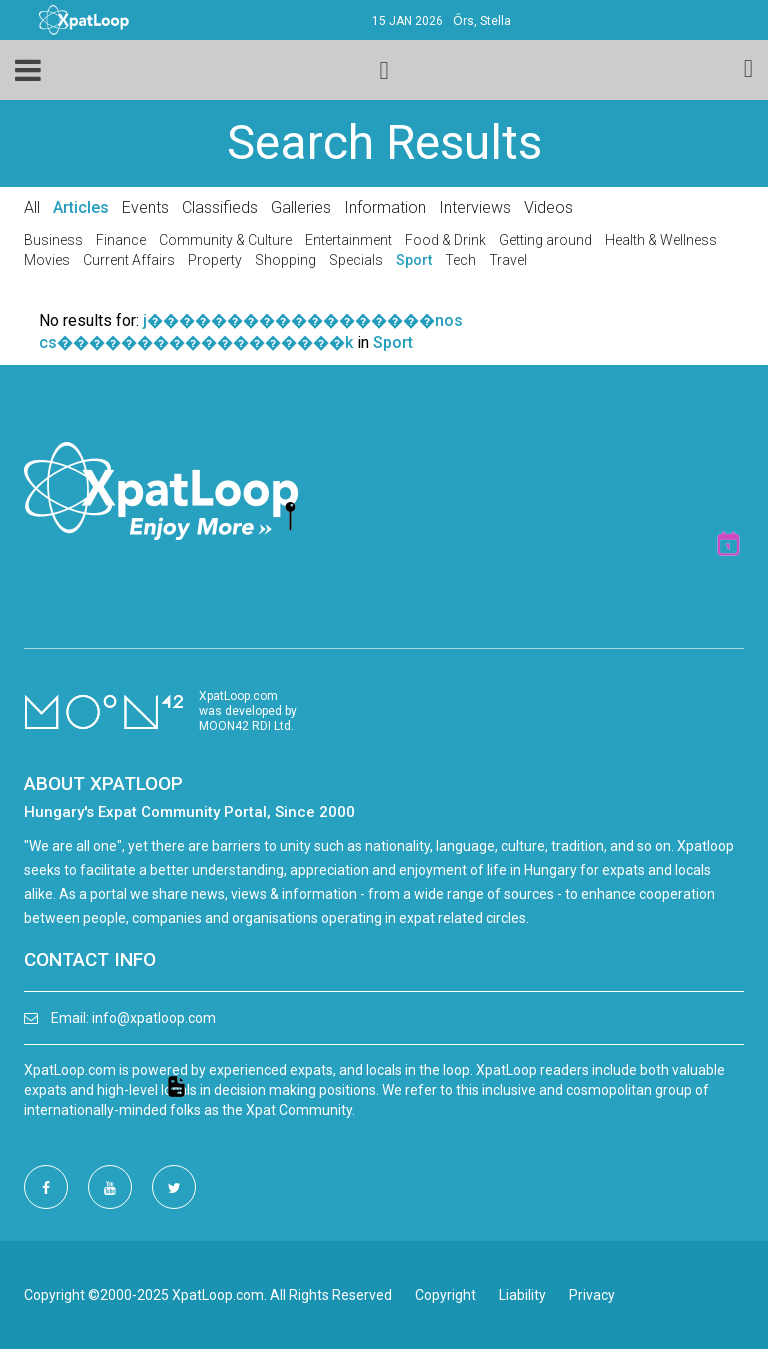  Describe the element at coordinates (176, 1086) in the screenshot. I see `view invoice or billing document` at that location.